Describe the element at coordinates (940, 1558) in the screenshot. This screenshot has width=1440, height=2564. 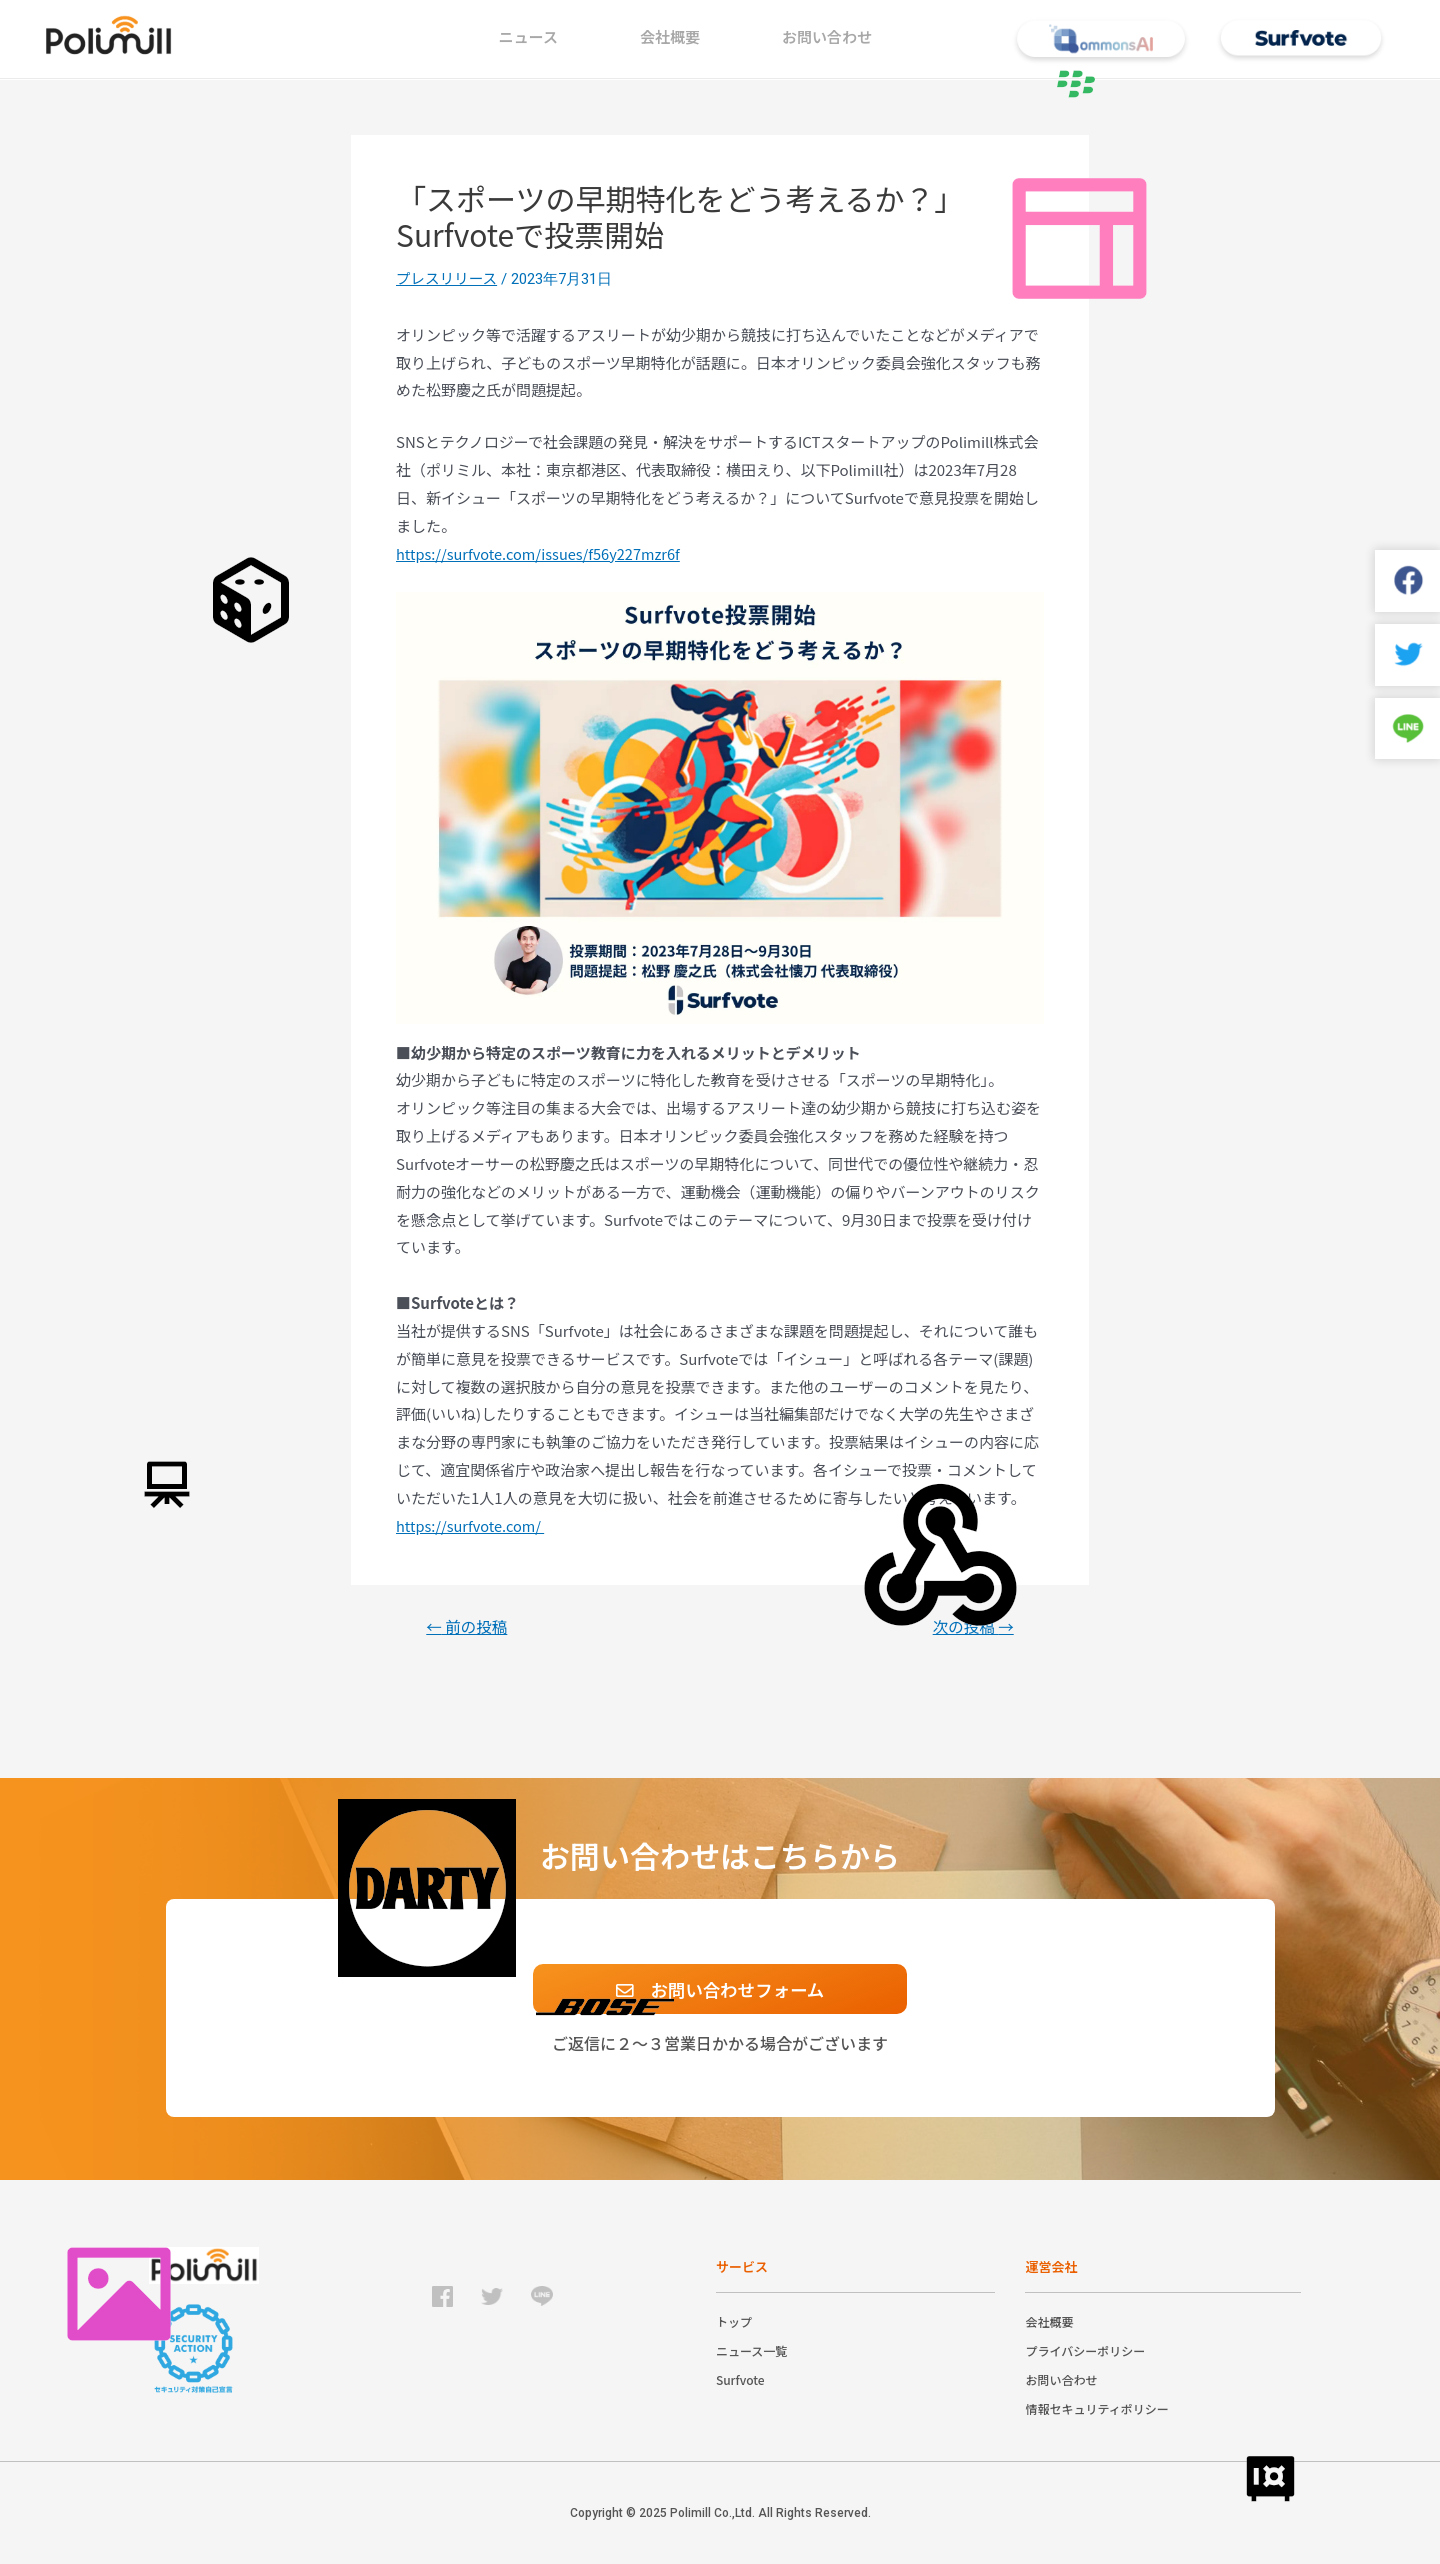
I see `configure webhook integrations` at that location.